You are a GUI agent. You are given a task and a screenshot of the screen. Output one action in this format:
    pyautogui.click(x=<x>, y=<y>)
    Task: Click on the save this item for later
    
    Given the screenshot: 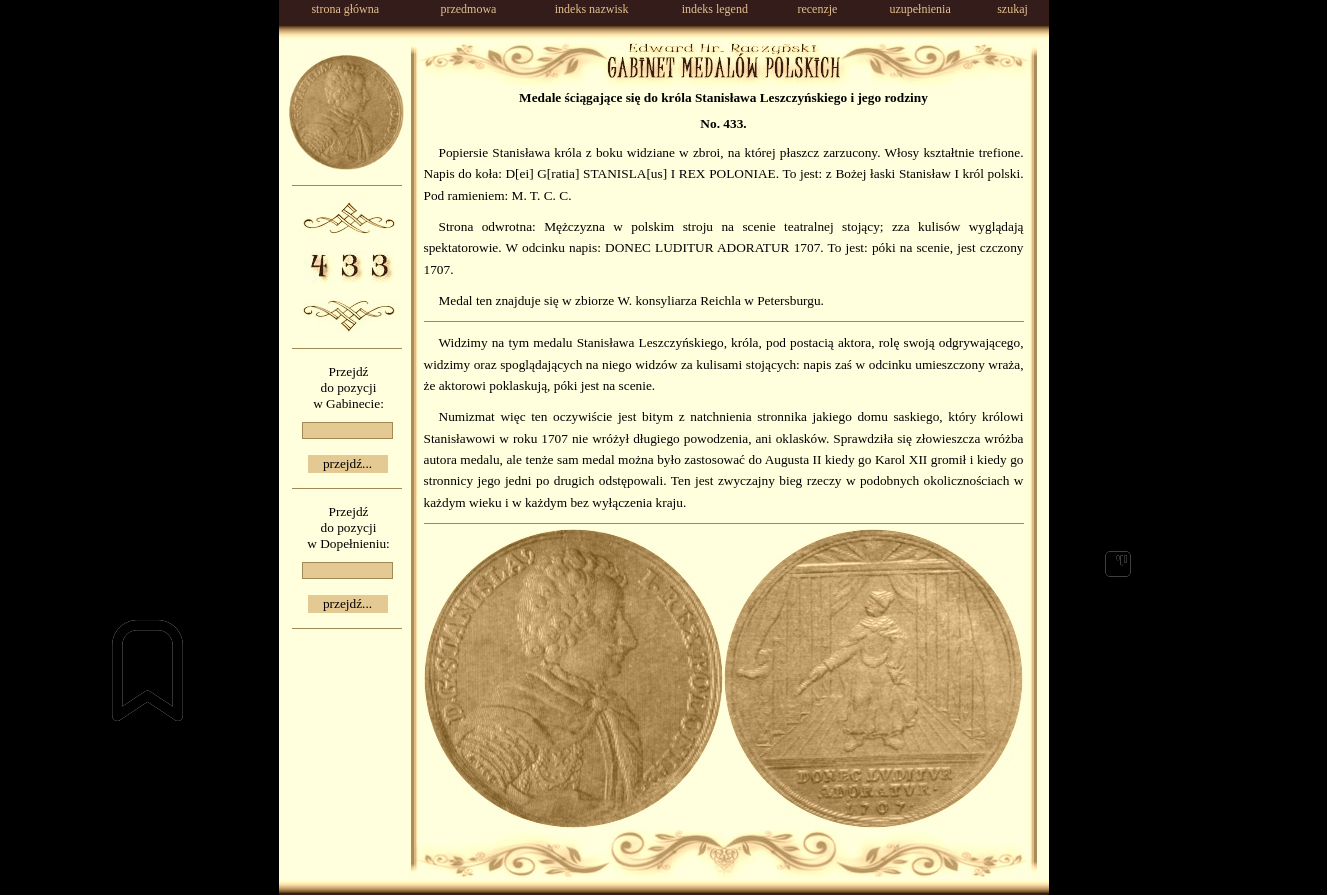 What is the action you would take?
    pyautogui.click(x=147, y=670)
    